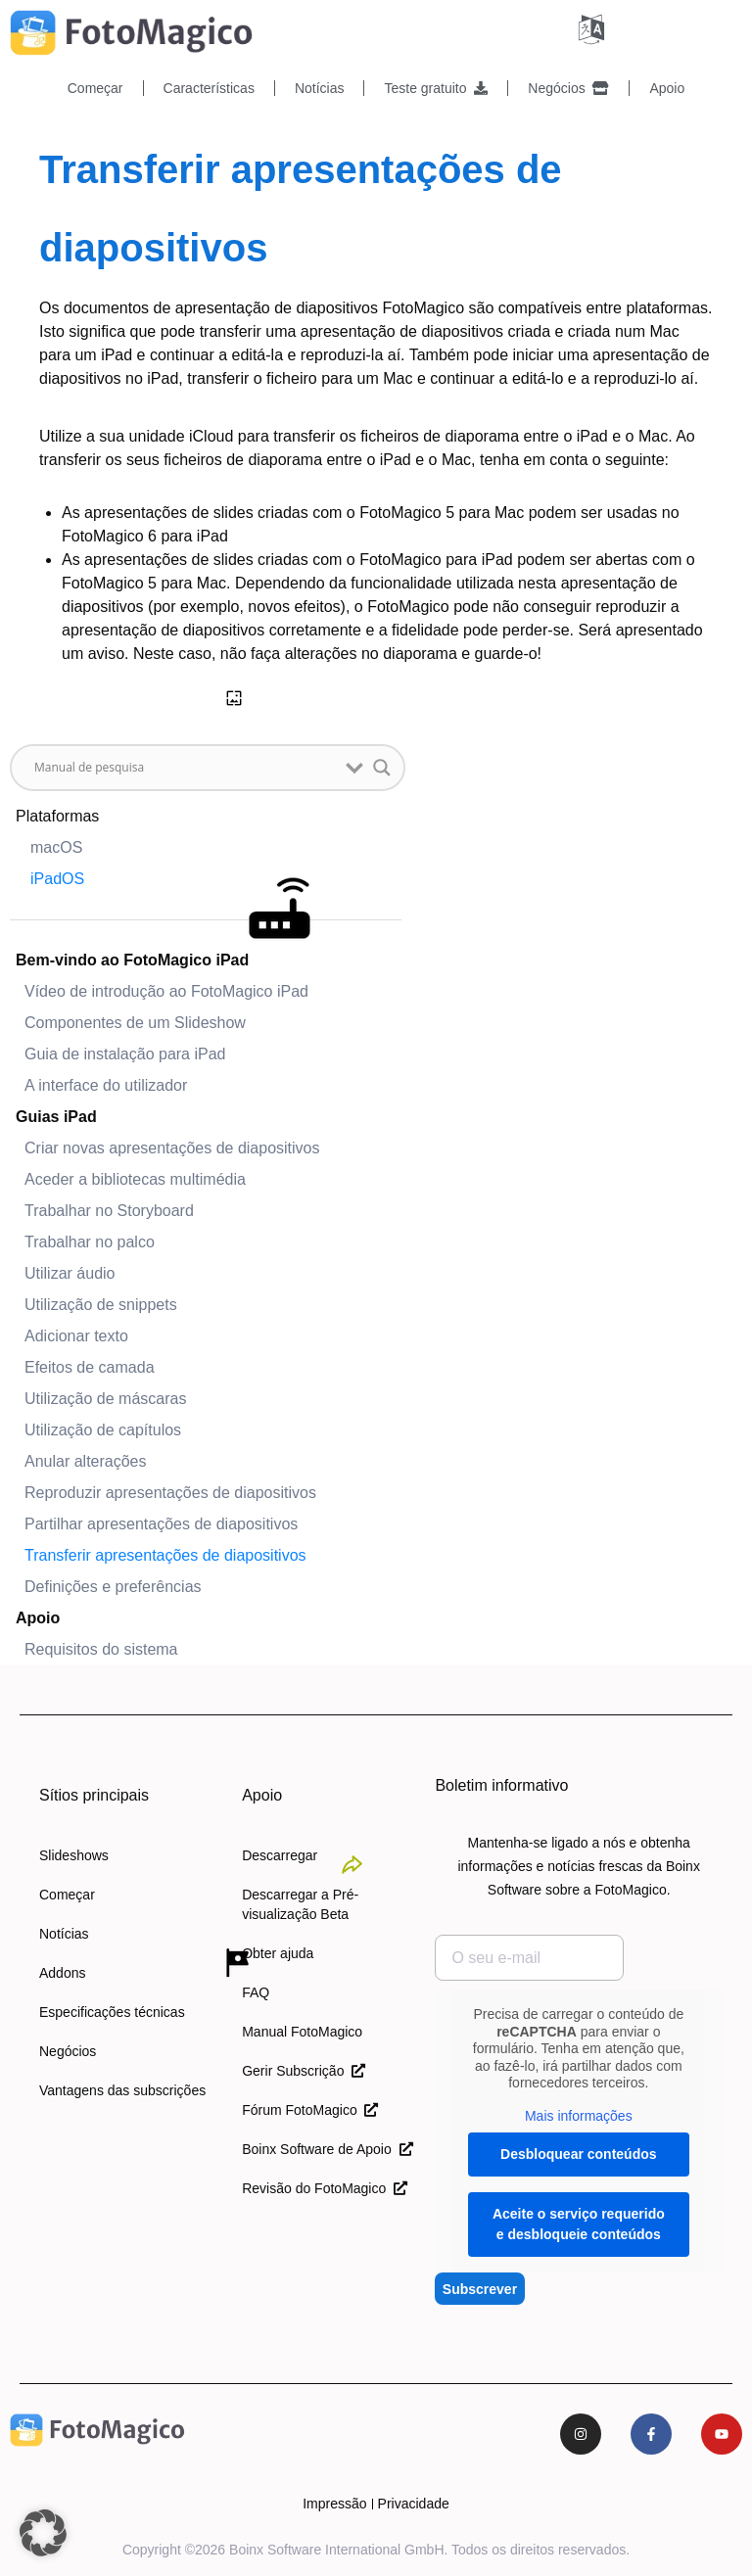 This screenshot has width=752, height=2576. Describe the element at coordinates (234, 698) in the screenshot. I see `change wallpaper or background image` at that location.